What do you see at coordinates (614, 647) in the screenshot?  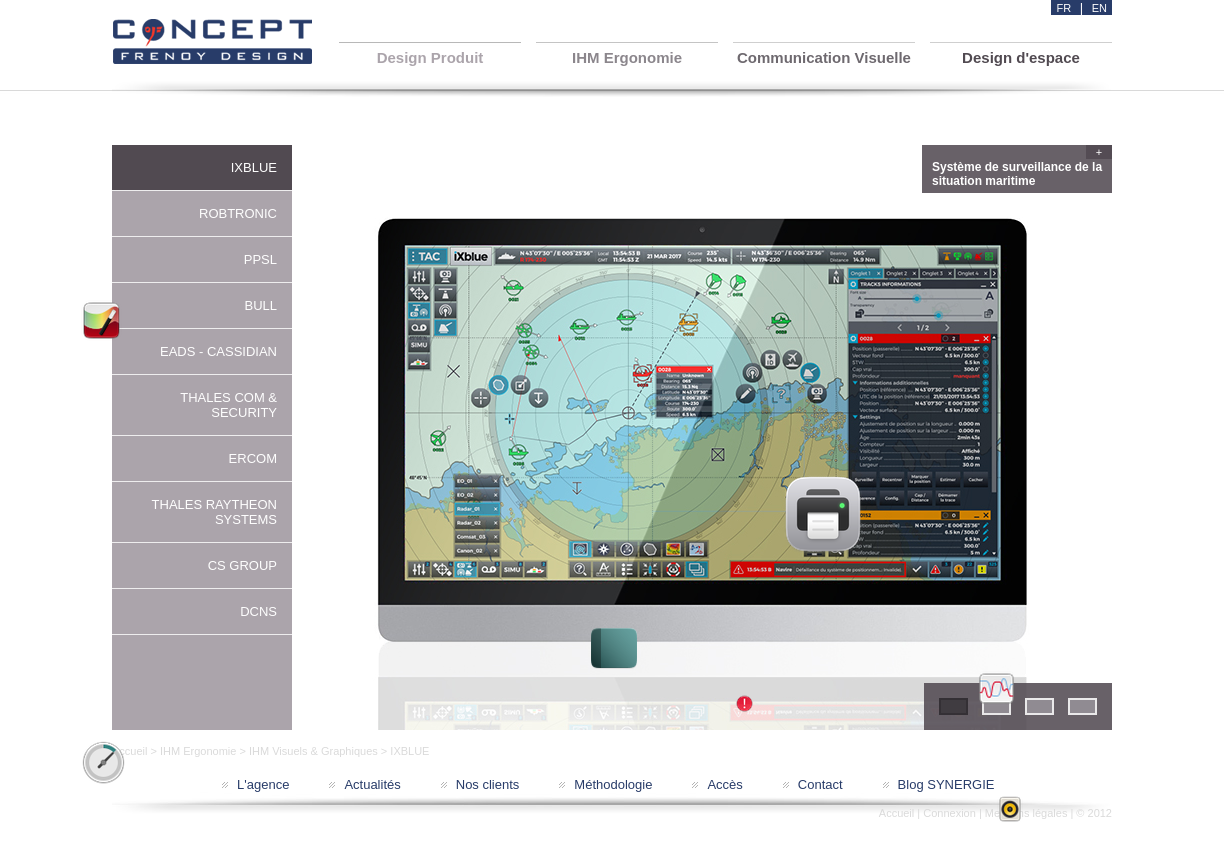 I see `access the desktop folder` at bounding box center [614, 647].